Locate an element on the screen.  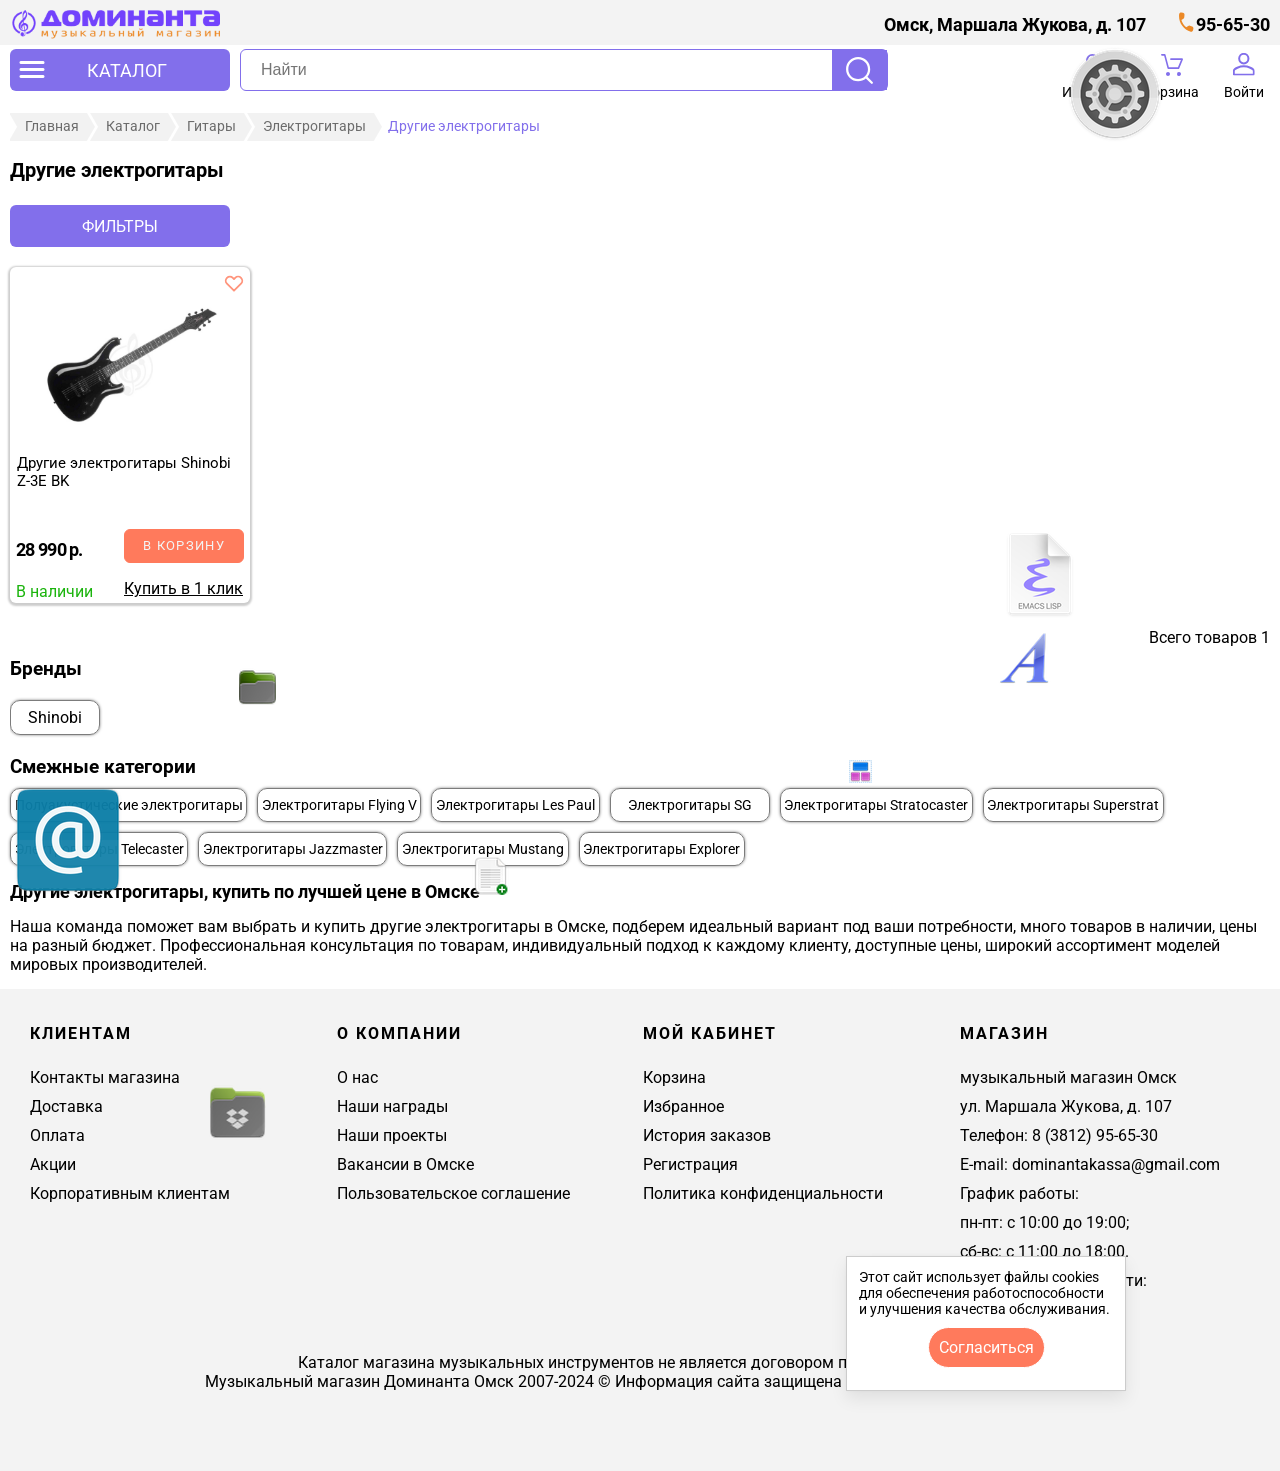
open your dropbox folder is located at coordinates (237, 1112).